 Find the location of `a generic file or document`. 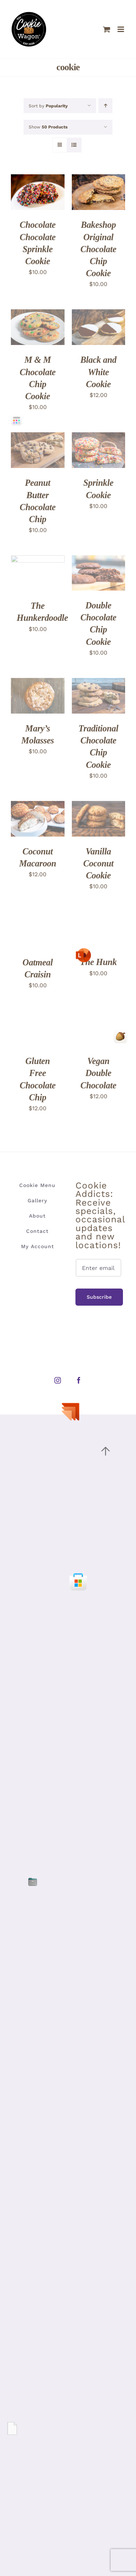

a generic file or document is located at coordinates (12, 2428).